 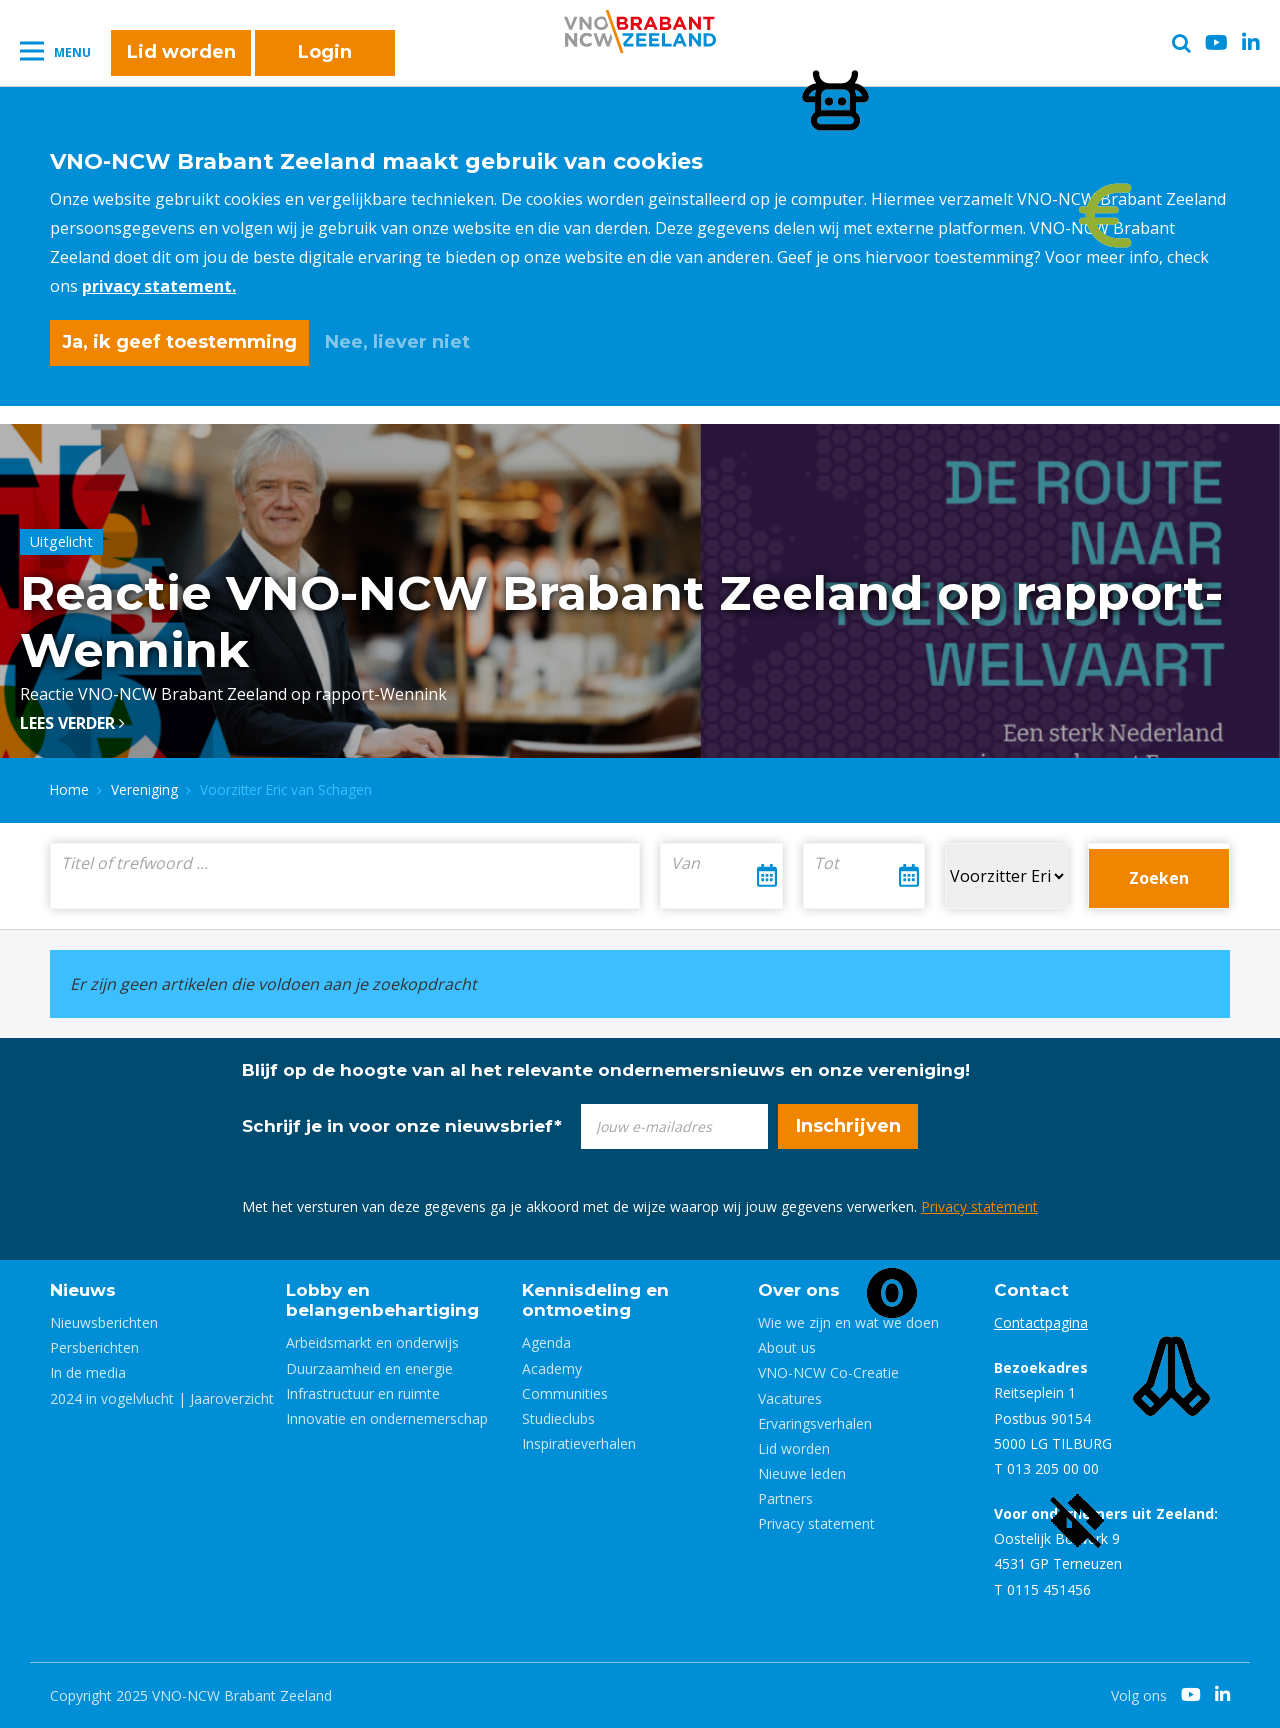 I want to click on access farm or agriculture features, so click(x=835, y=101).